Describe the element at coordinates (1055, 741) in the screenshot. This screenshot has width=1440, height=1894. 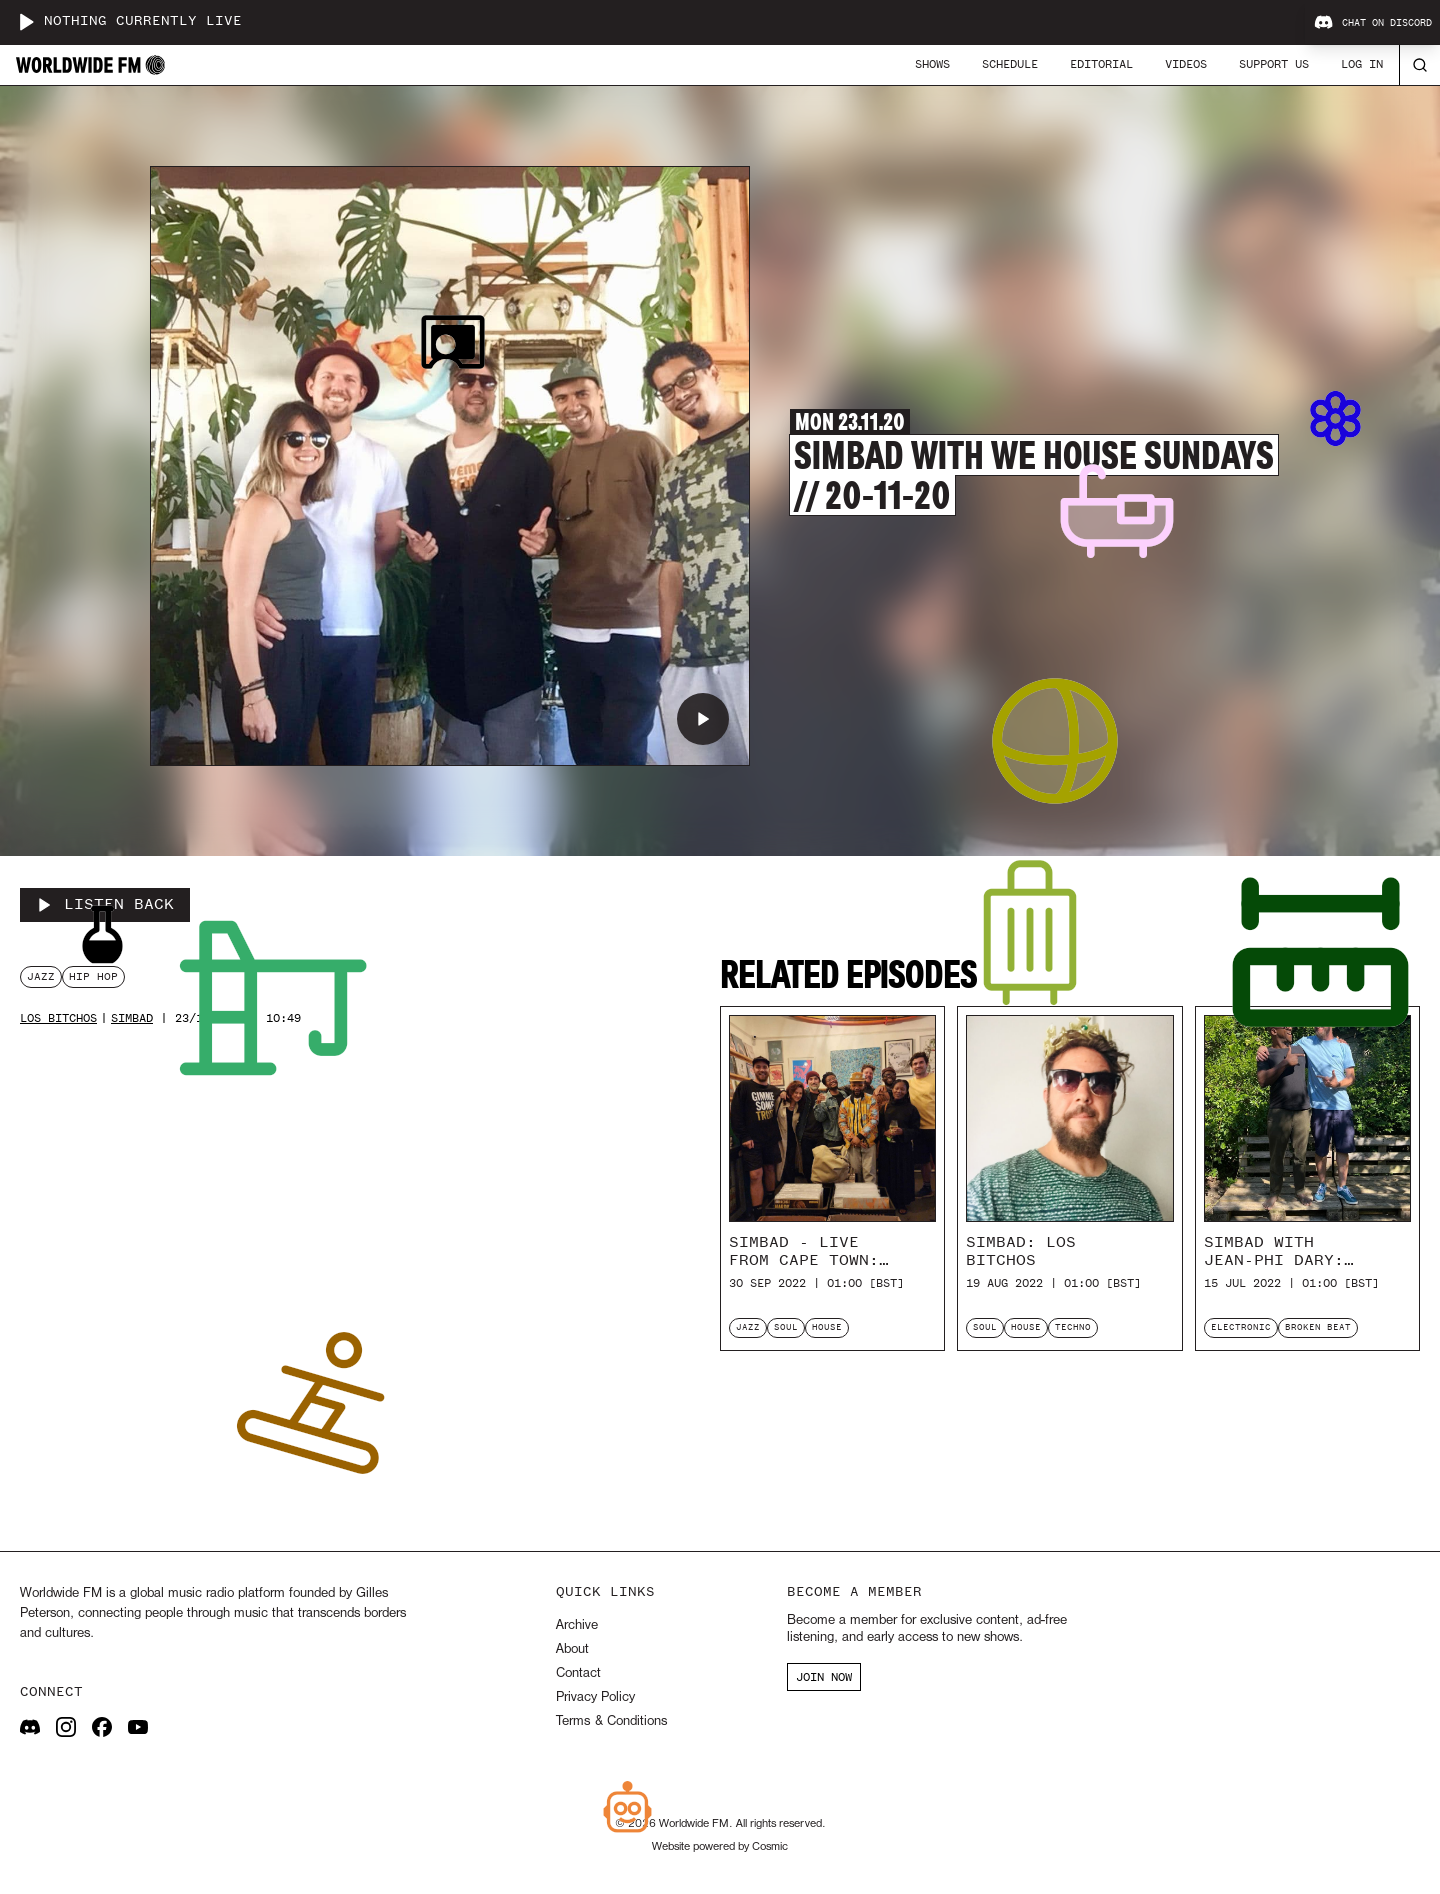
I see `access global or worldwide settings` at that location.